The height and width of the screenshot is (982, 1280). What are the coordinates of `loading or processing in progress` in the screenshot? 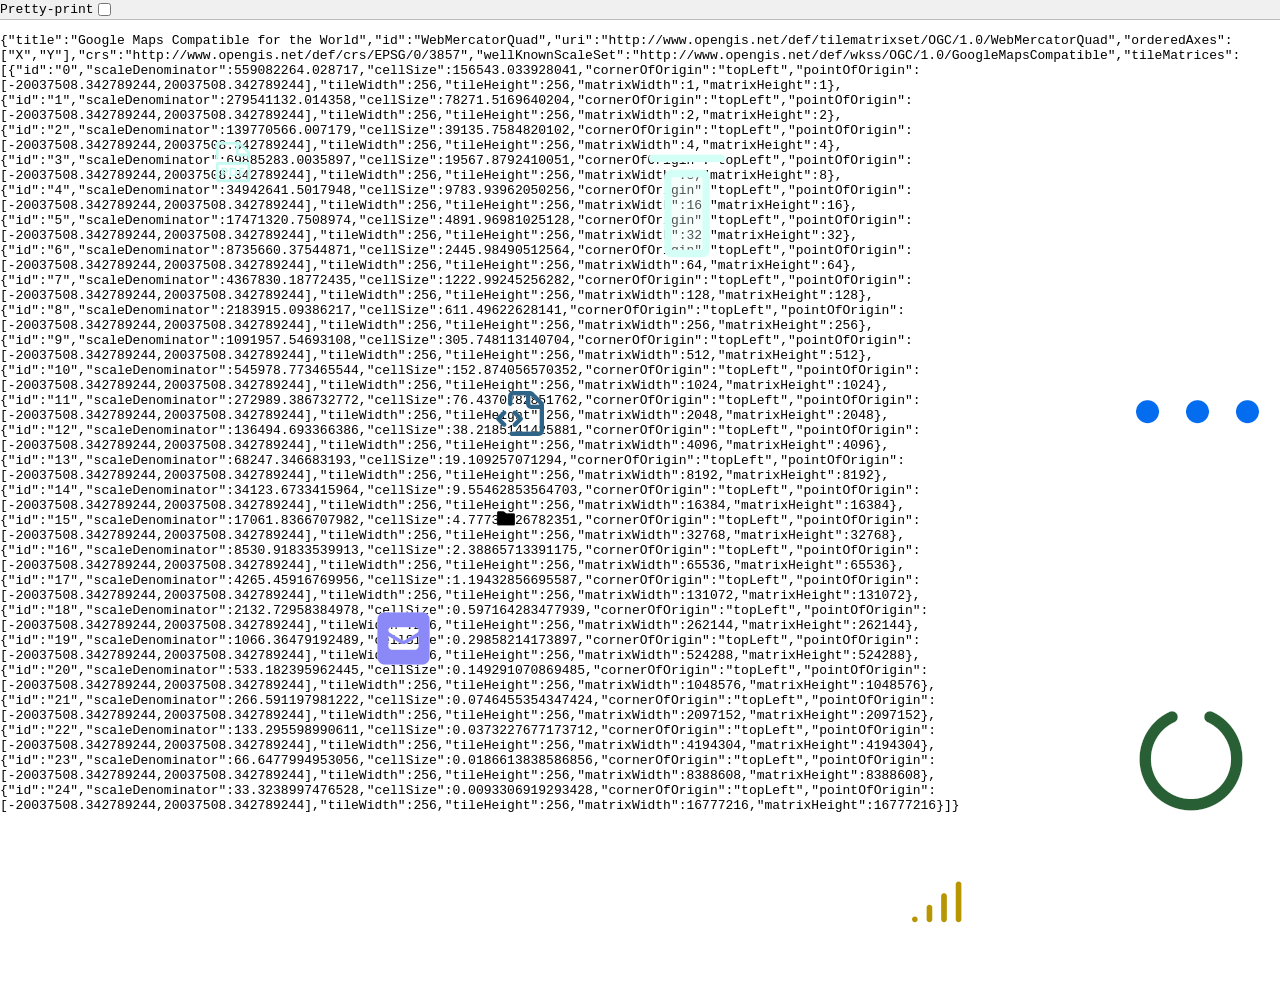 It's located at (1191, 759).